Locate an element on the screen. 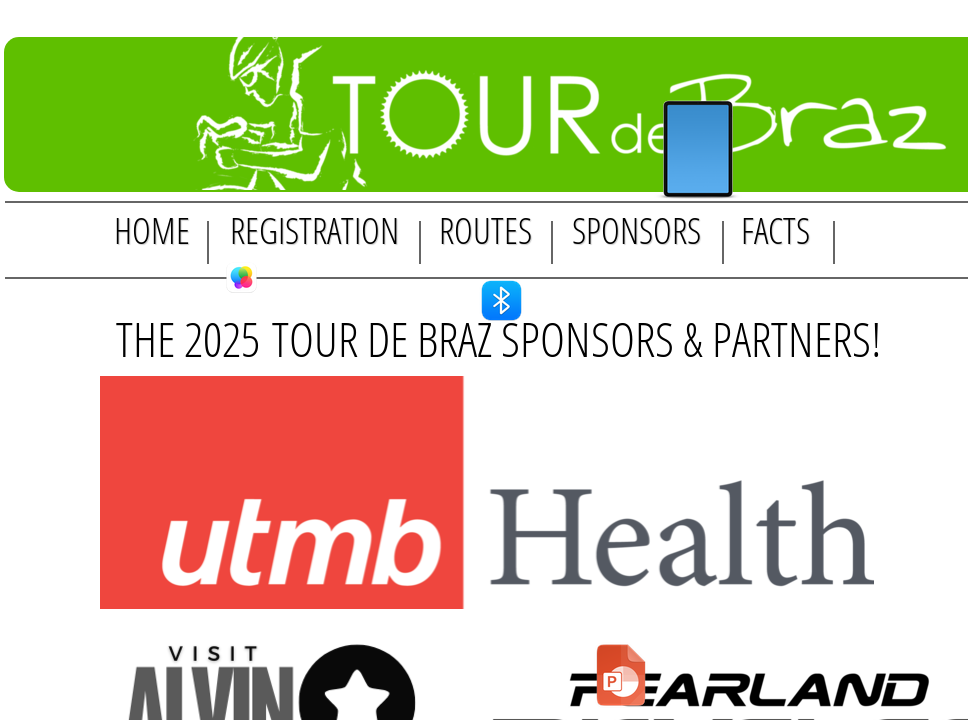 Image resolution: width=968 pixels, height=720 pixels. microsoft powerpoint file is located at coordinates (621, 675).